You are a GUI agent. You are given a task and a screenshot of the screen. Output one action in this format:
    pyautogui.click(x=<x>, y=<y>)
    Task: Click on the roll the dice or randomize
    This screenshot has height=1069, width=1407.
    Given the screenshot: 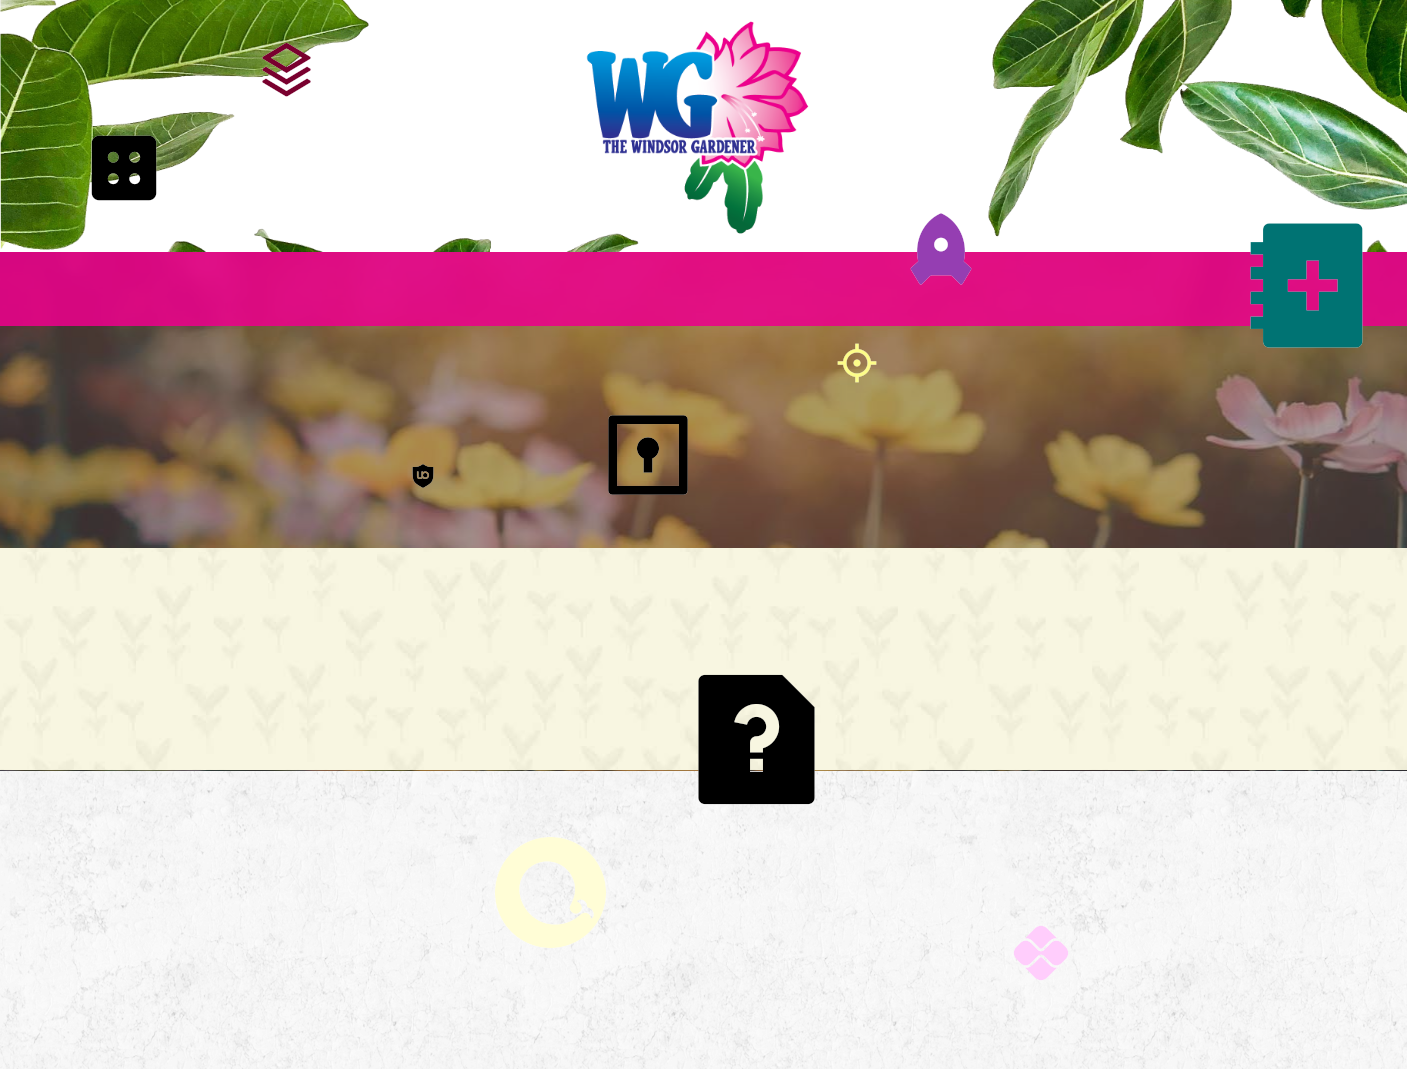 What is the action you would take?
    pyautogui.click(x=124, y=168)
    